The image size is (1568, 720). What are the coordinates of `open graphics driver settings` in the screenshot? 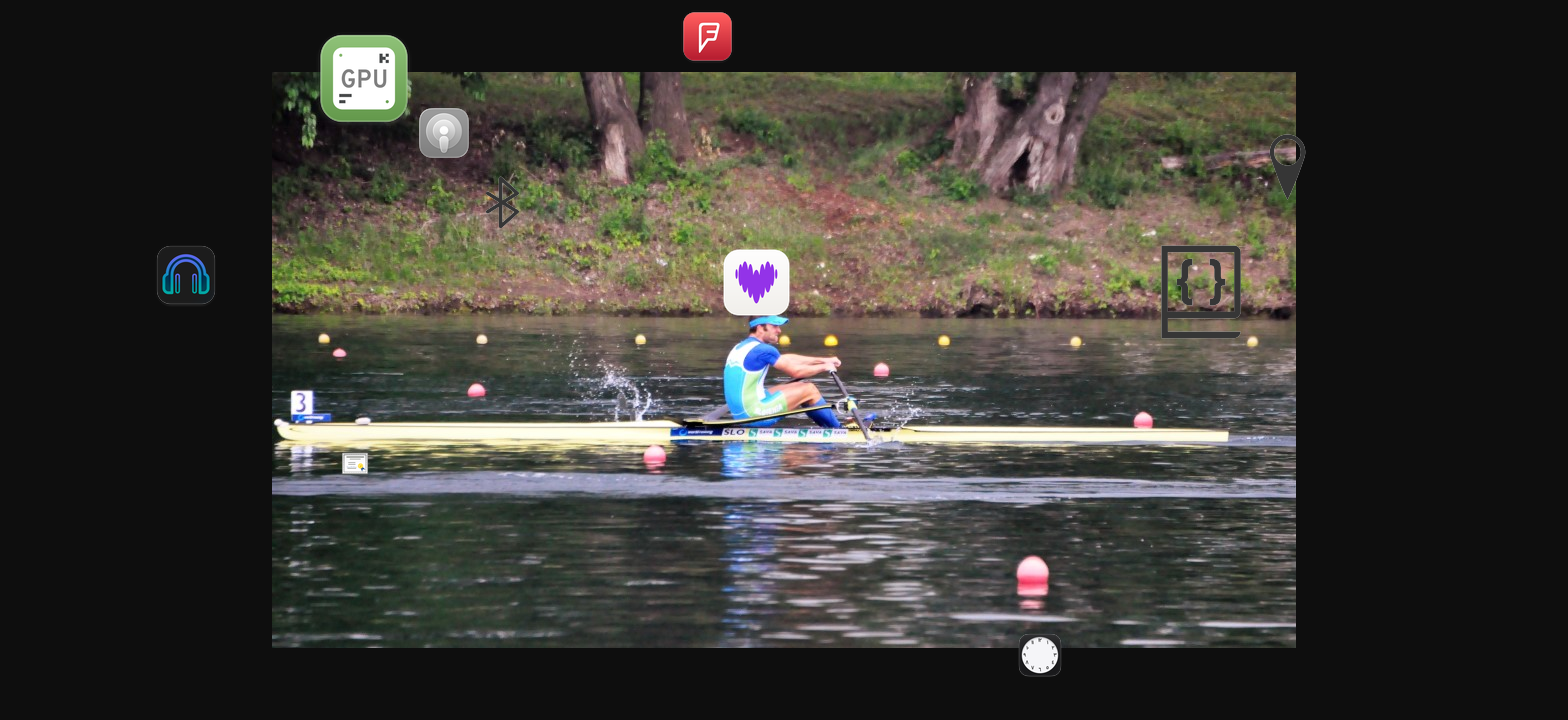 It's located at (364, 80).